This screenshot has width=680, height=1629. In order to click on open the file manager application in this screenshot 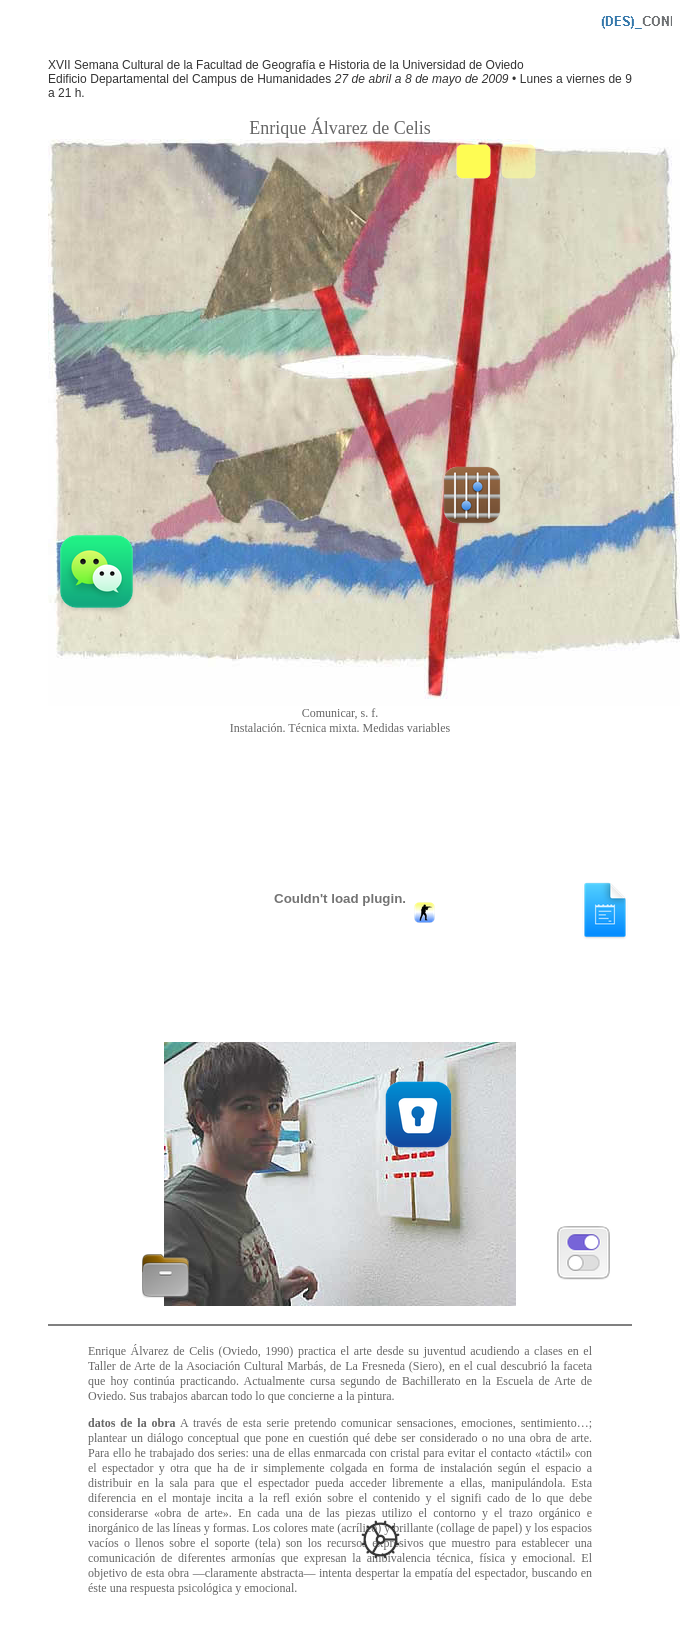, I will do `click(165, 1275)`.